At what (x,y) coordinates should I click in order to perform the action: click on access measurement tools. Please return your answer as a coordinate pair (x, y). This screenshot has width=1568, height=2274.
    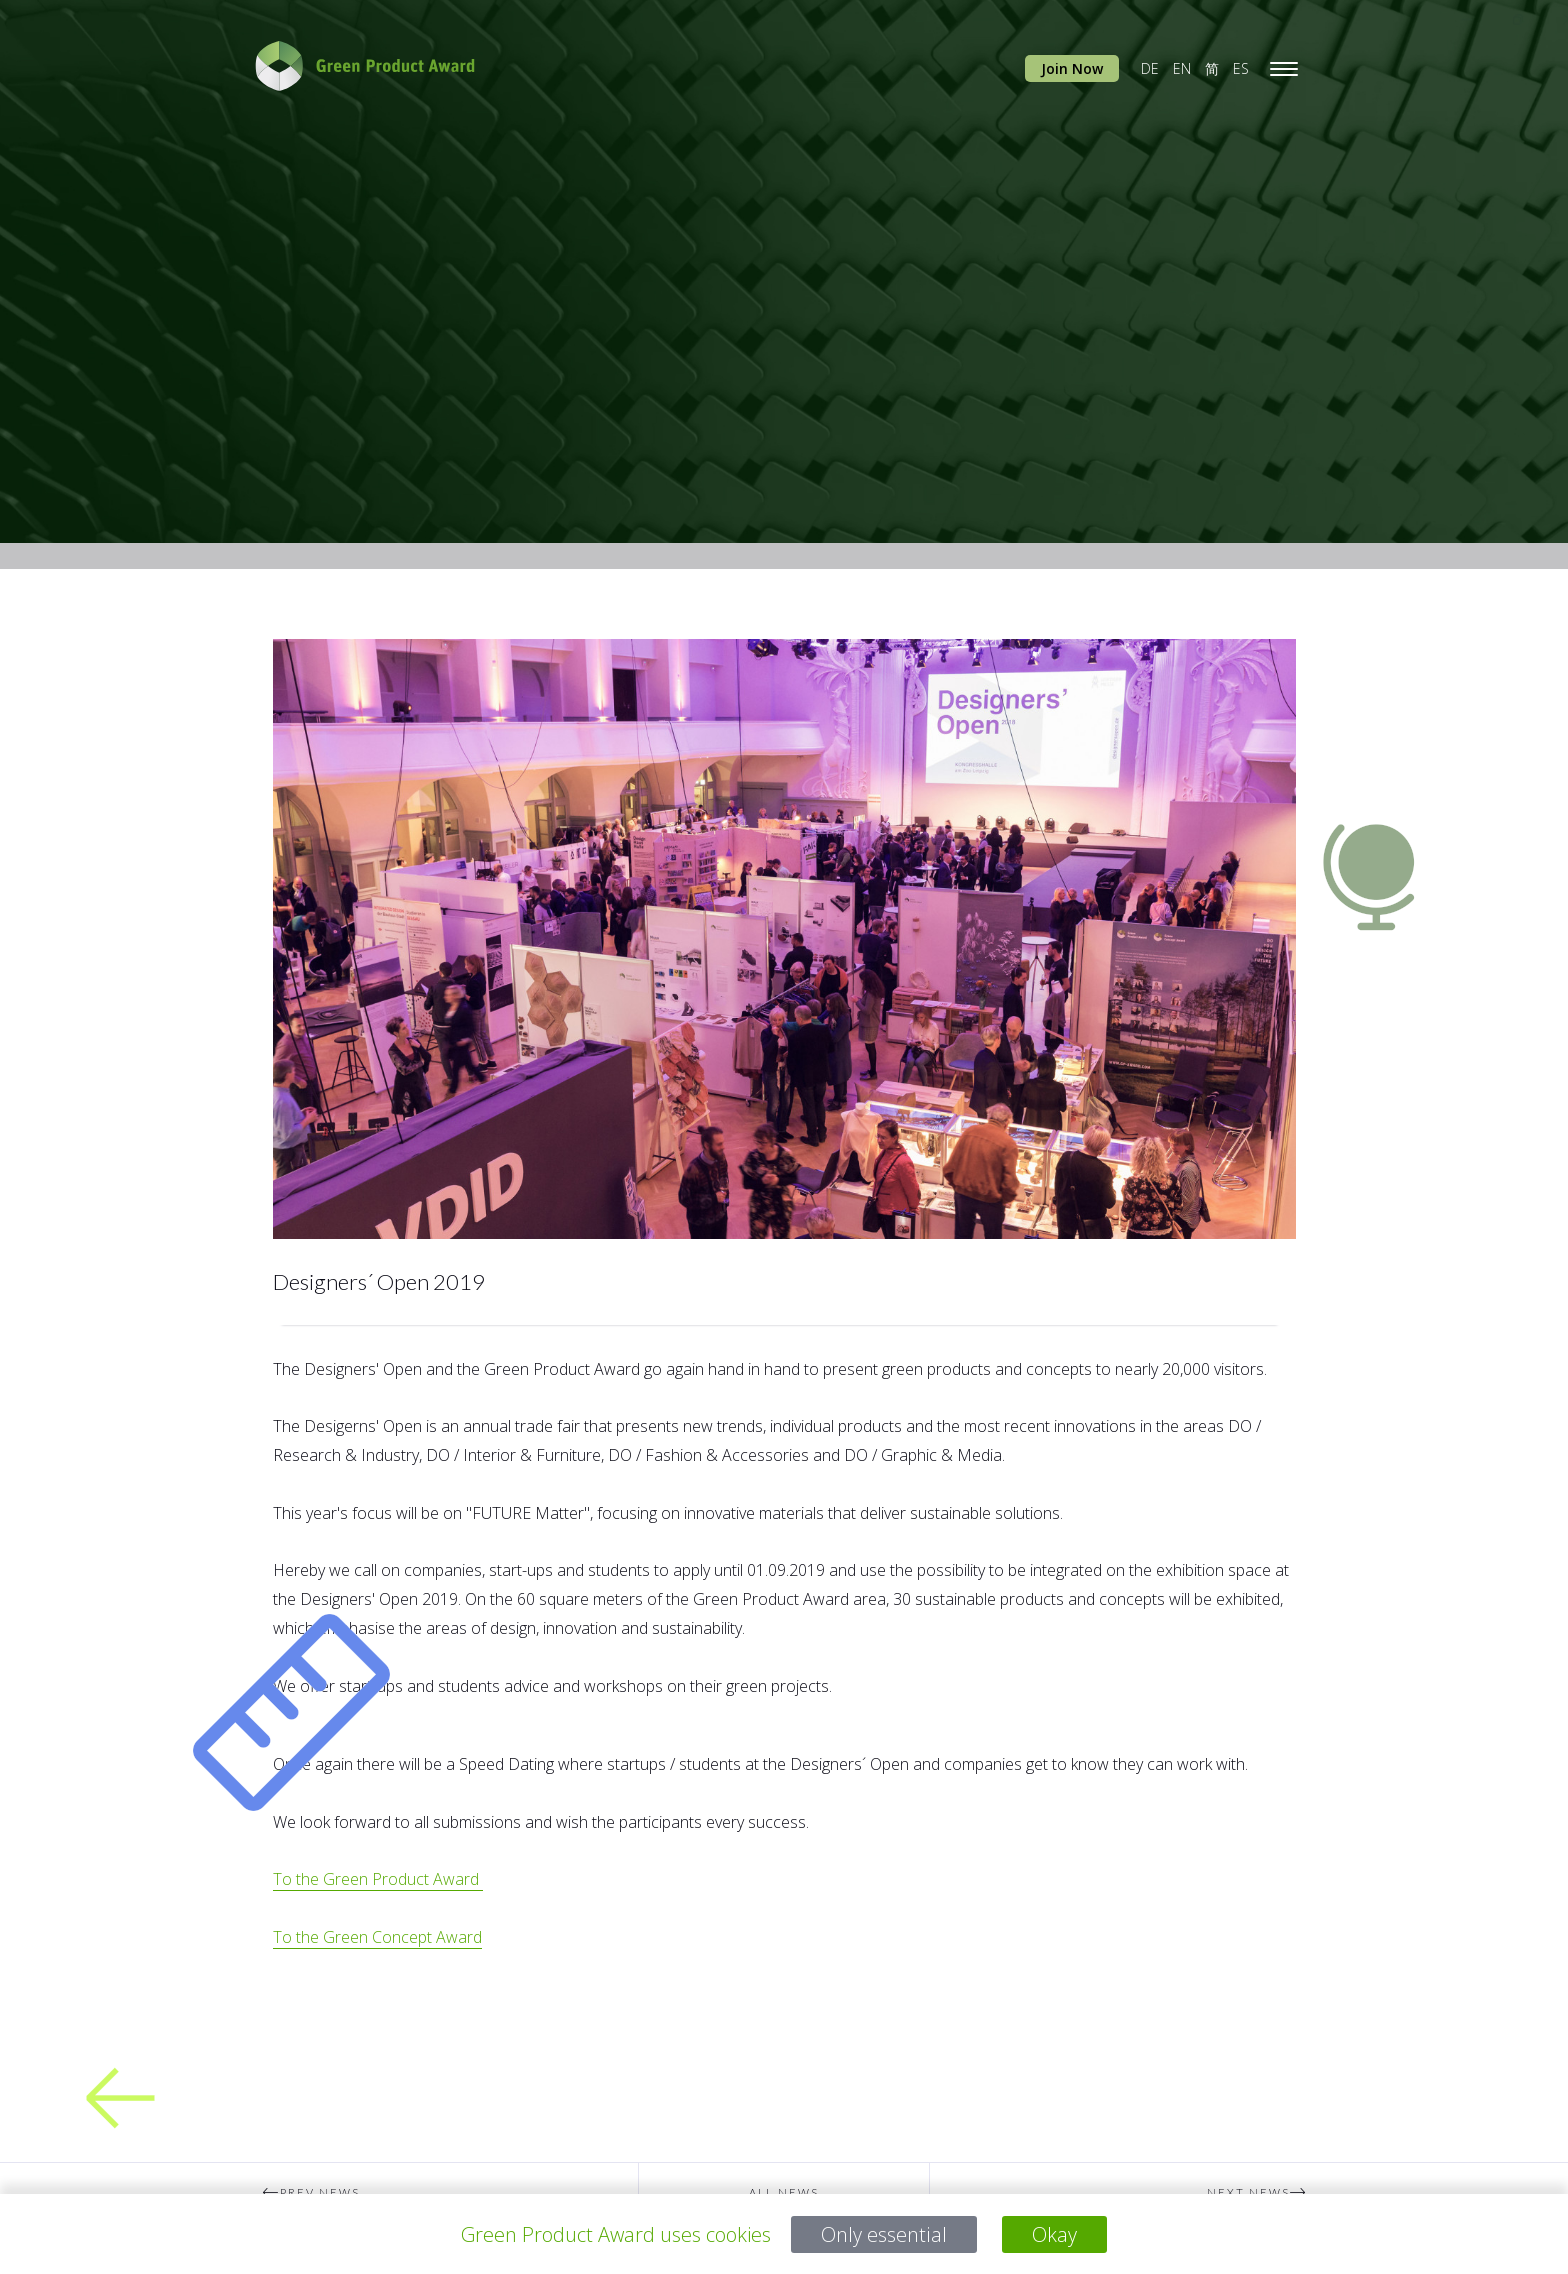
    Looking at the image, I should click on (291, 1712).